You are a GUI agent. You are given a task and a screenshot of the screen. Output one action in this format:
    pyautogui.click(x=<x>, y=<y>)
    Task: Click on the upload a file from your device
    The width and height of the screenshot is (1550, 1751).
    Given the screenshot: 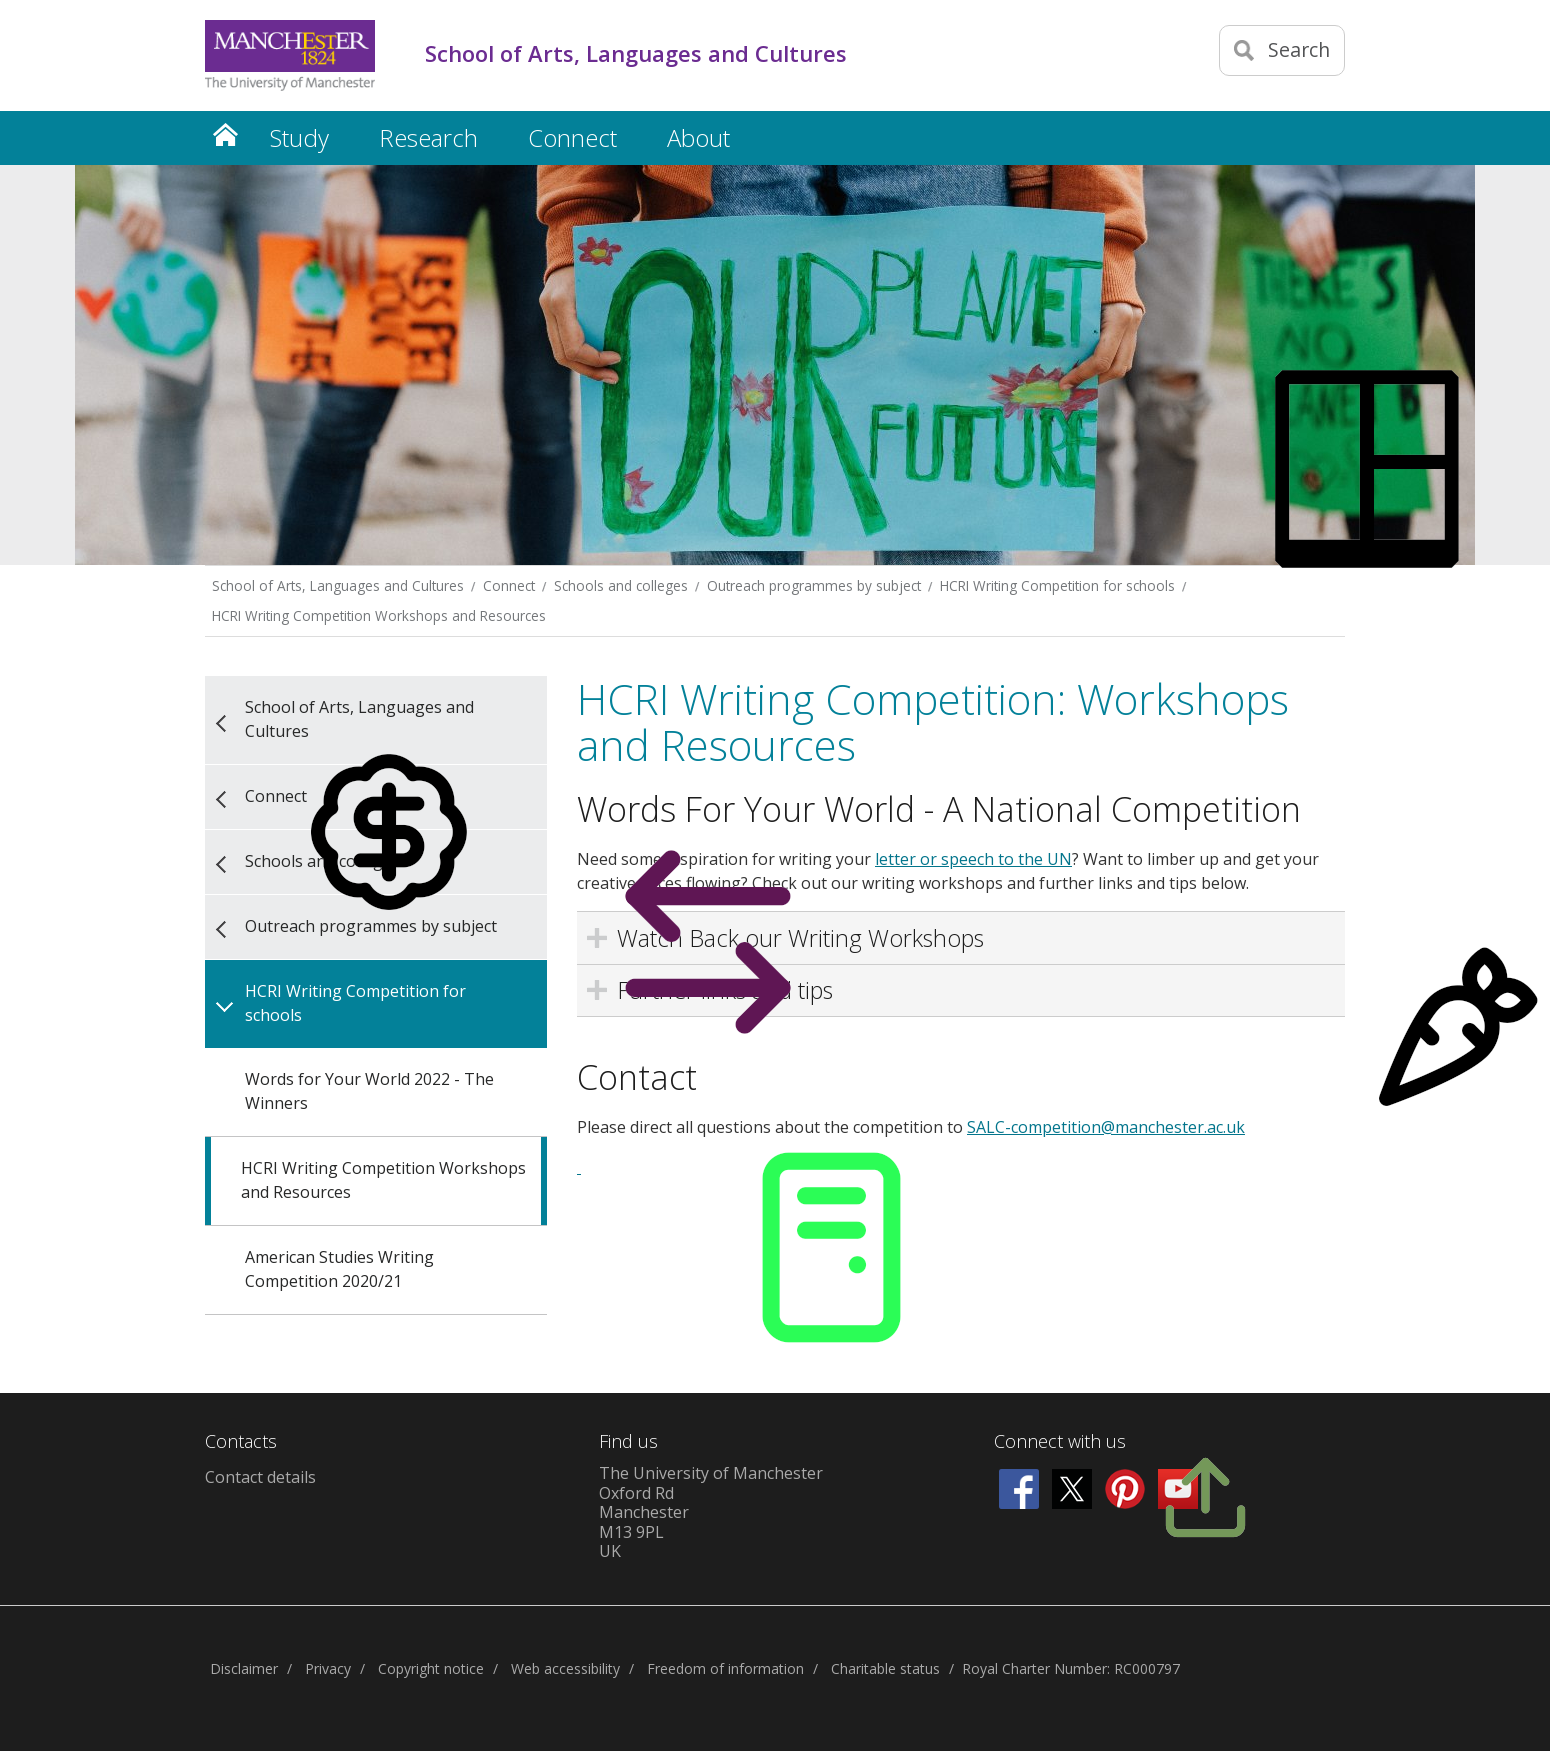 What is the action you would take?
    pyautogui.click(x=1205, y=1497)
    